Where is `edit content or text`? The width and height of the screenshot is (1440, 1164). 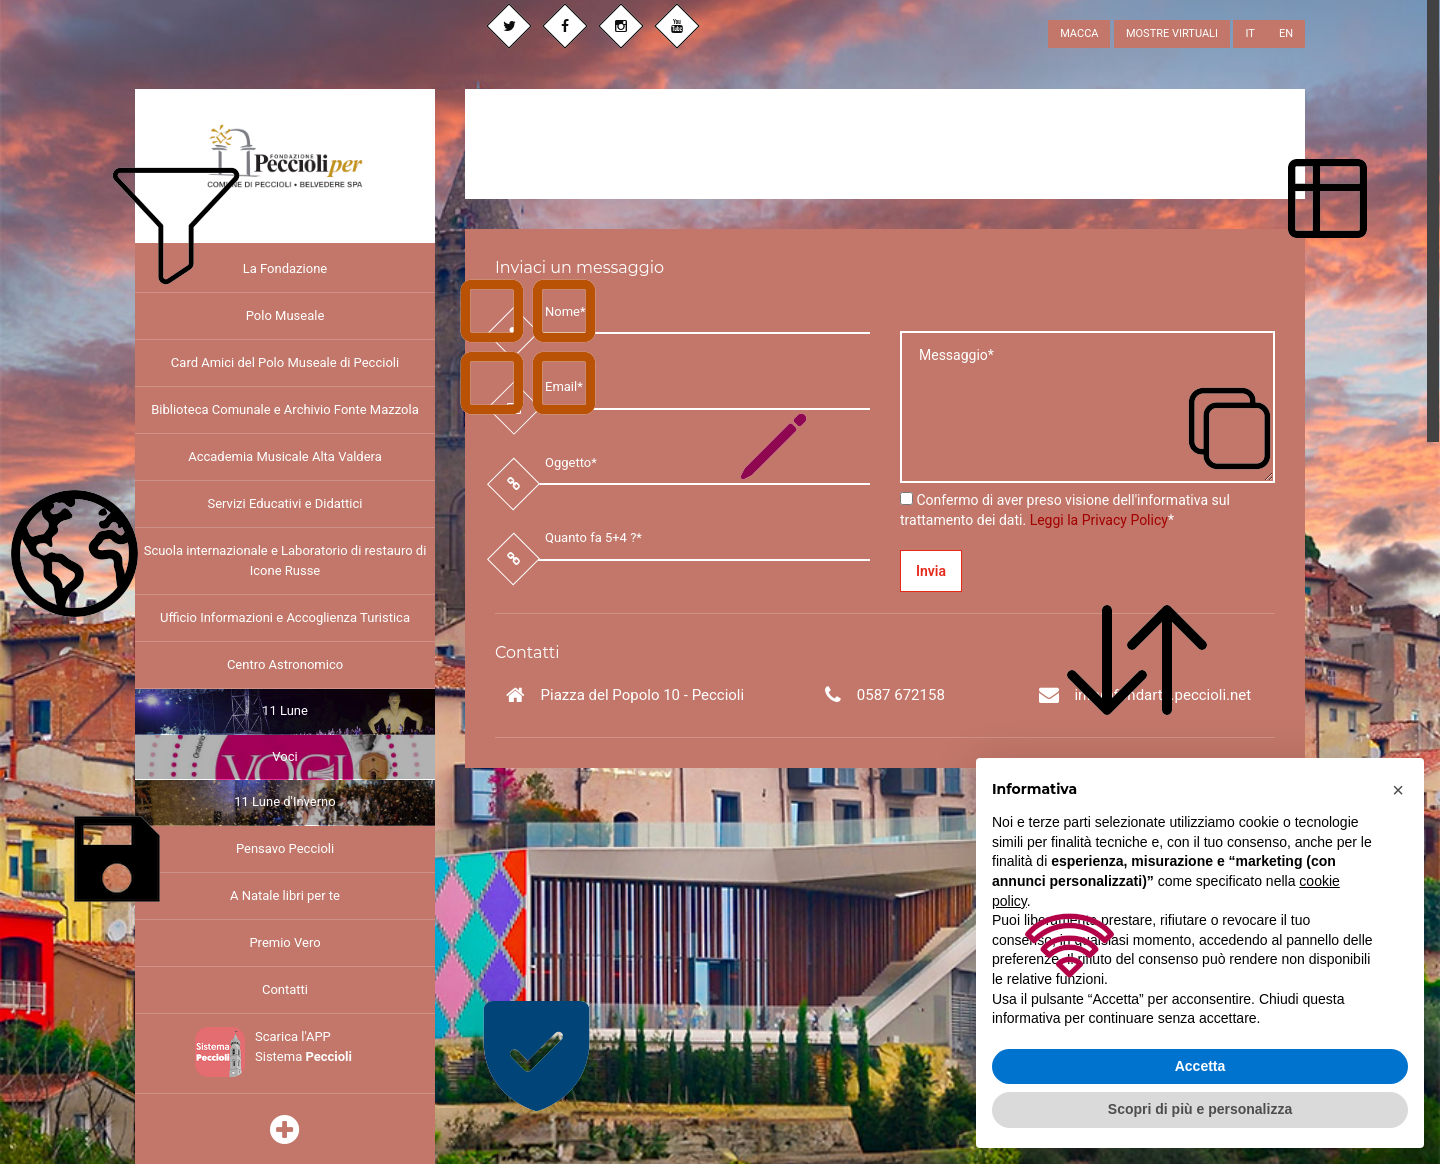
edit content or text is located at coordinates (773, 446).